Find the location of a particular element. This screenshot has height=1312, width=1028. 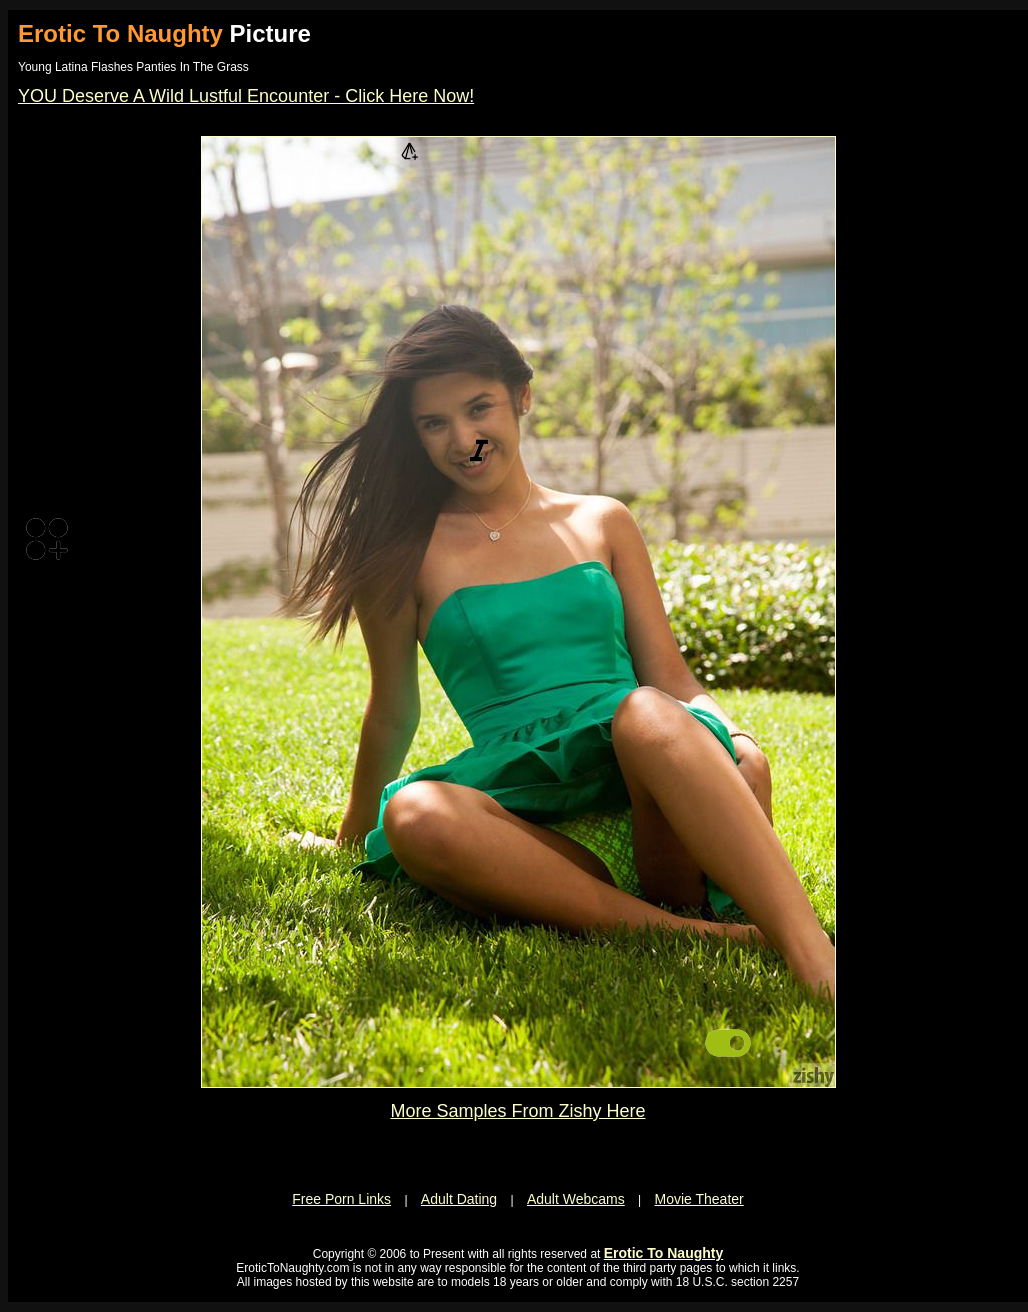

add a new item to a group or collection is located at coordinates (47, 539).